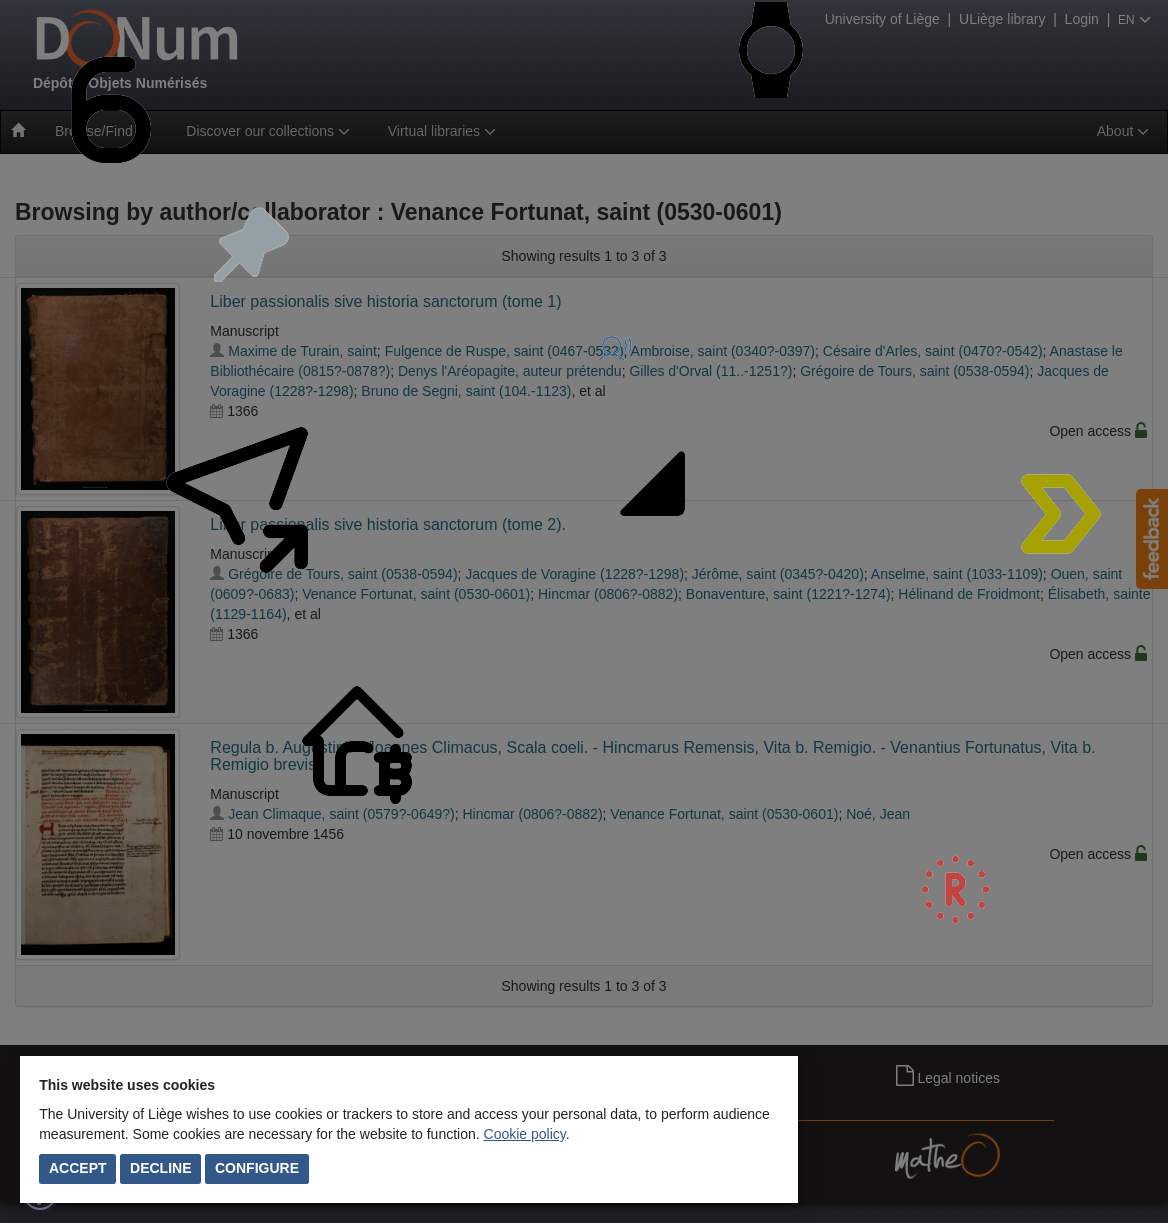 This screenshot has height=1223, width=1168. What do you see at coordinates (238, 496) in the screenshot?
I see `share your current location` at bounding box center [238, 496].